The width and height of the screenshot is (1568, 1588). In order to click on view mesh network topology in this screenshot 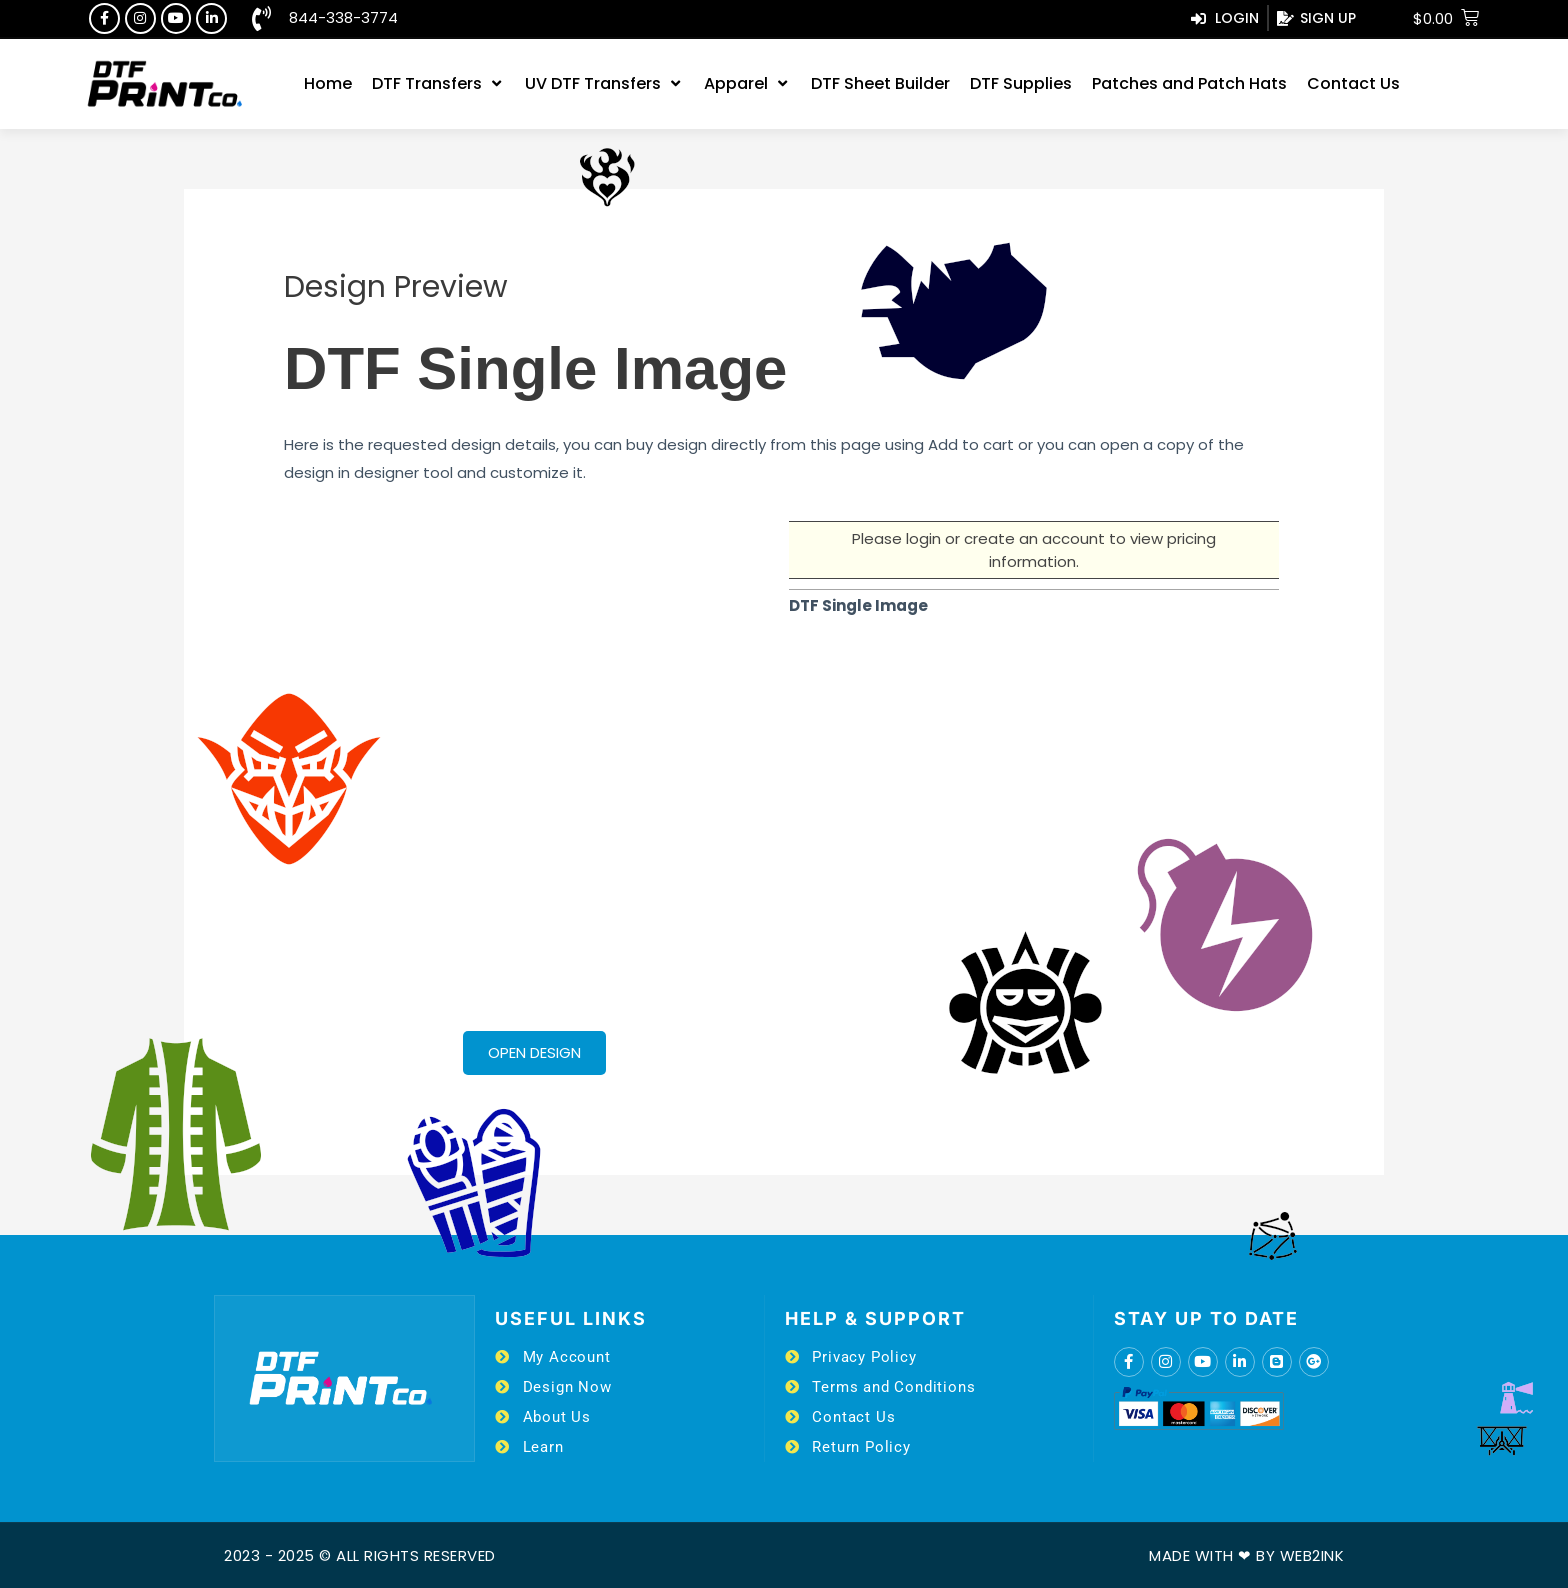, I will do `click(1273, 1236)`.